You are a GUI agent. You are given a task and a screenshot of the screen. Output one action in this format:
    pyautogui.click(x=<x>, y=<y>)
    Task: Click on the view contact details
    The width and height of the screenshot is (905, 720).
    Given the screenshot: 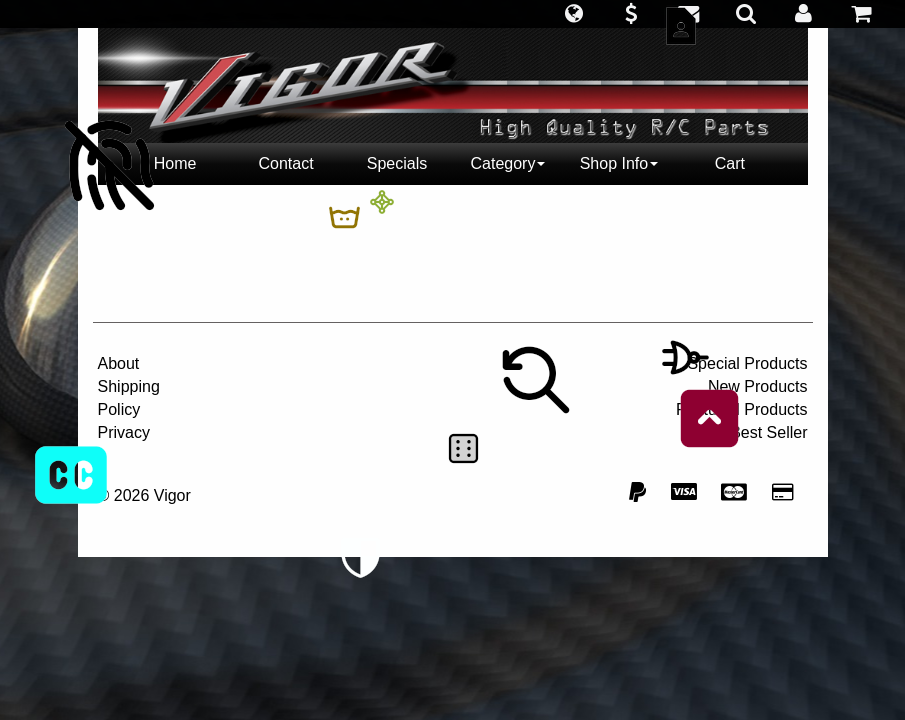 What is the action you would take?
    pyautogui.click(x=681, y=26)
    